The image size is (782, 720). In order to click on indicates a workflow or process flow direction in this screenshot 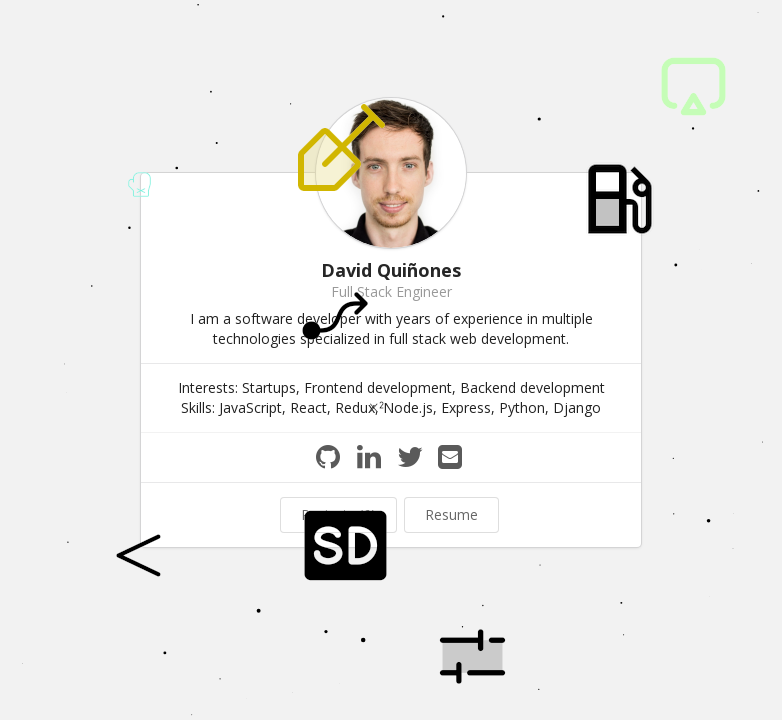, I will do `click(334, 317)`.